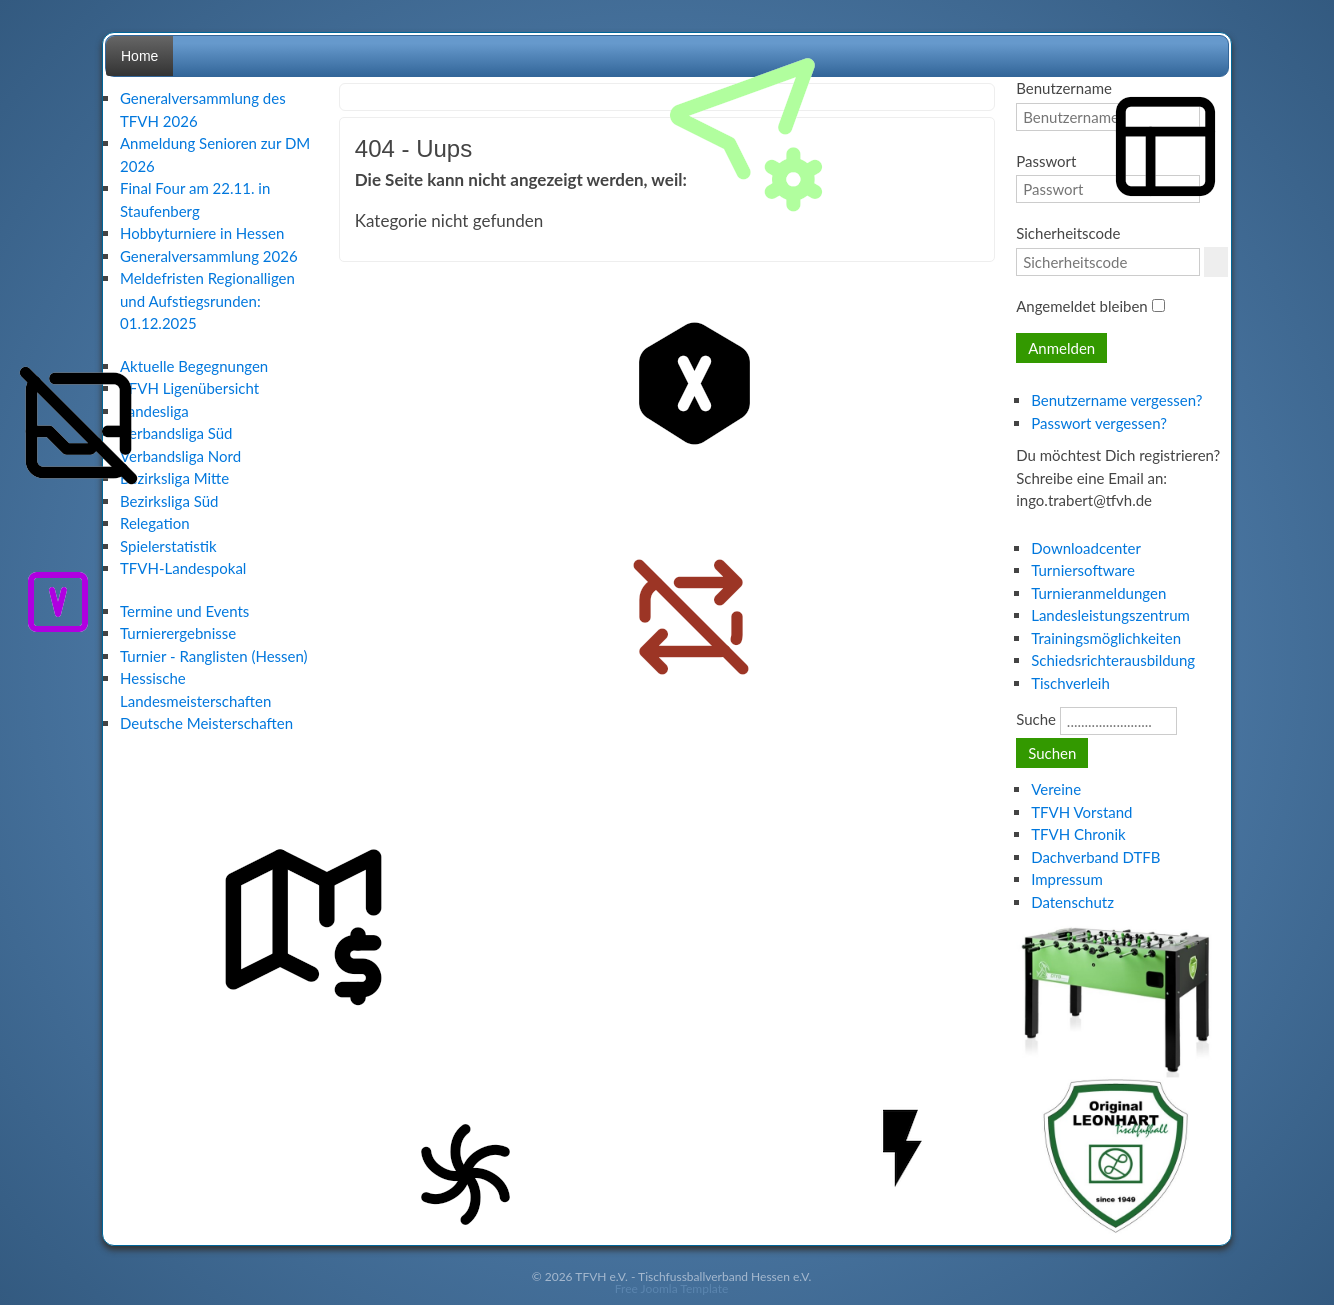  I want to click on configure location settings, so click(743, 129).